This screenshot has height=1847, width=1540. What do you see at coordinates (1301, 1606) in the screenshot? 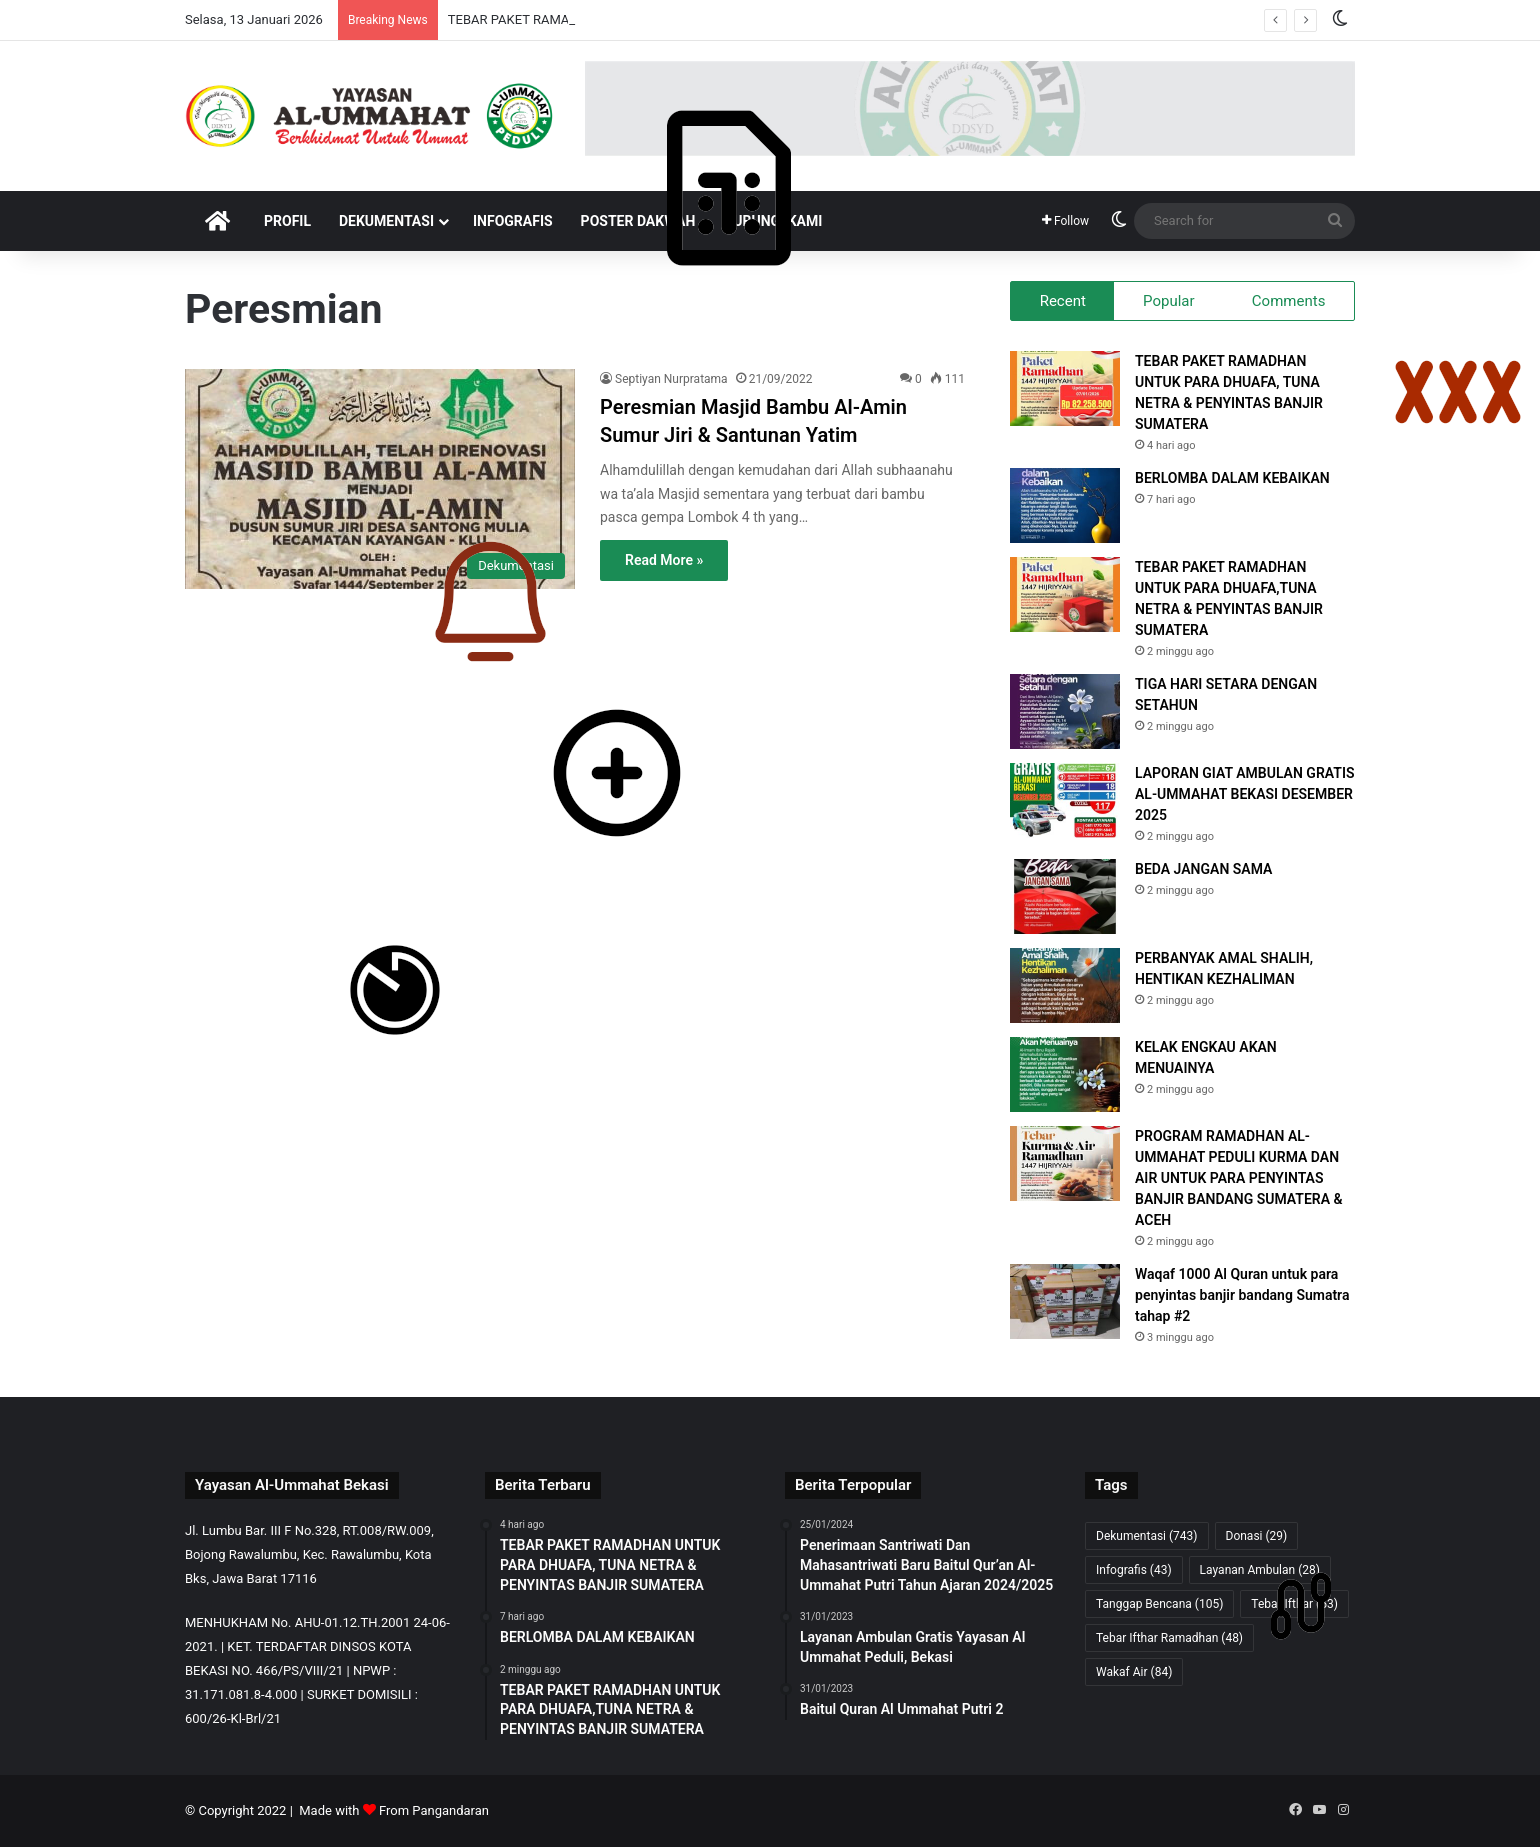
I see `access jump rope workout or exercise` at bounding box center [1301, 1606].